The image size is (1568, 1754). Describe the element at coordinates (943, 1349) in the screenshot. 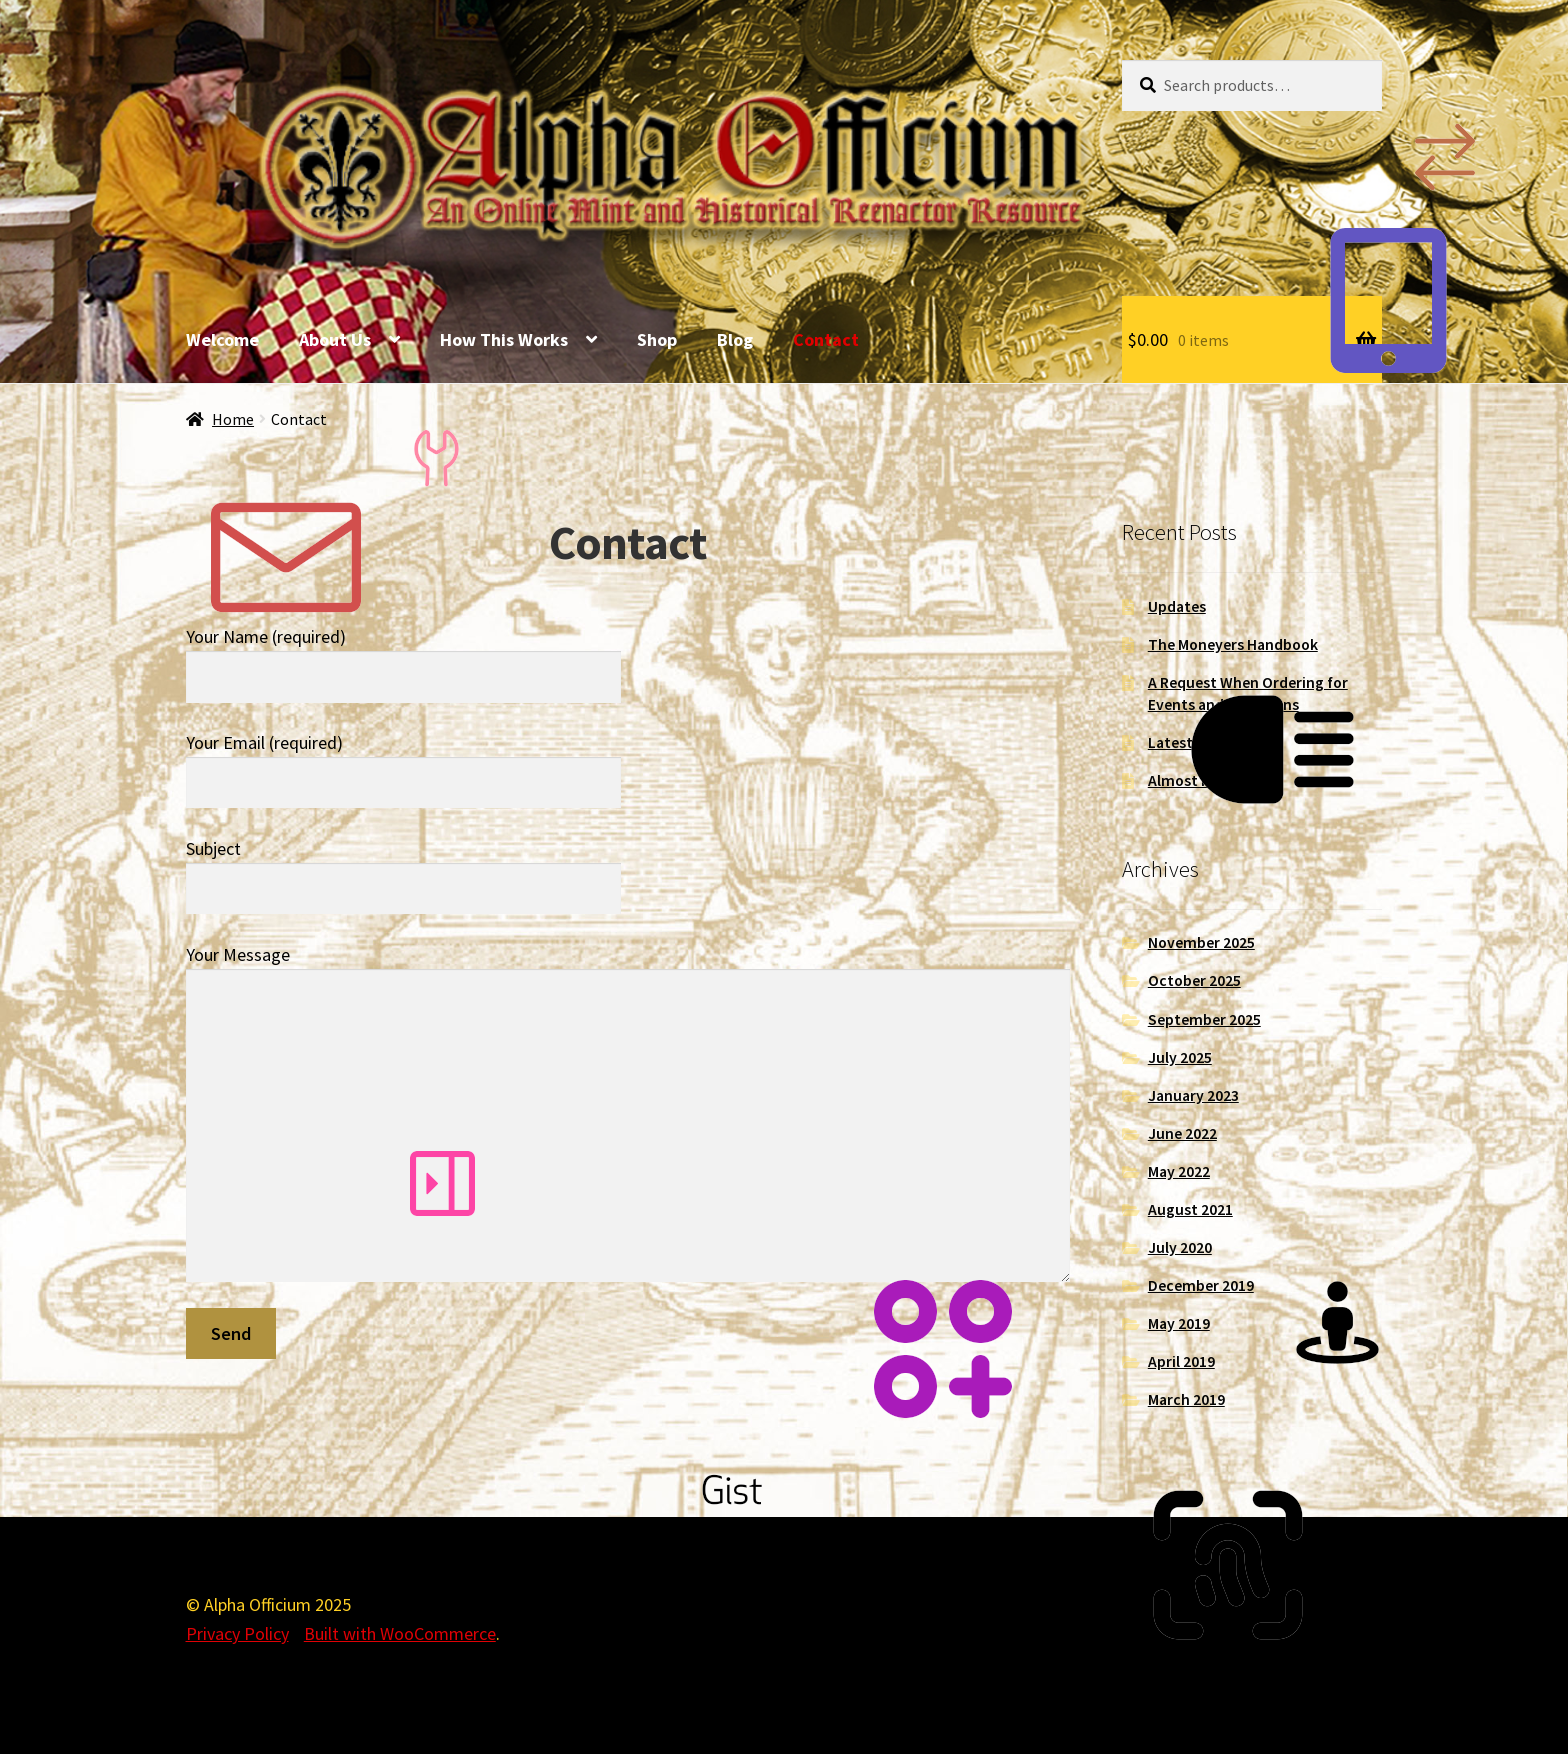

I see `add a new item to a collection or group` at that location.